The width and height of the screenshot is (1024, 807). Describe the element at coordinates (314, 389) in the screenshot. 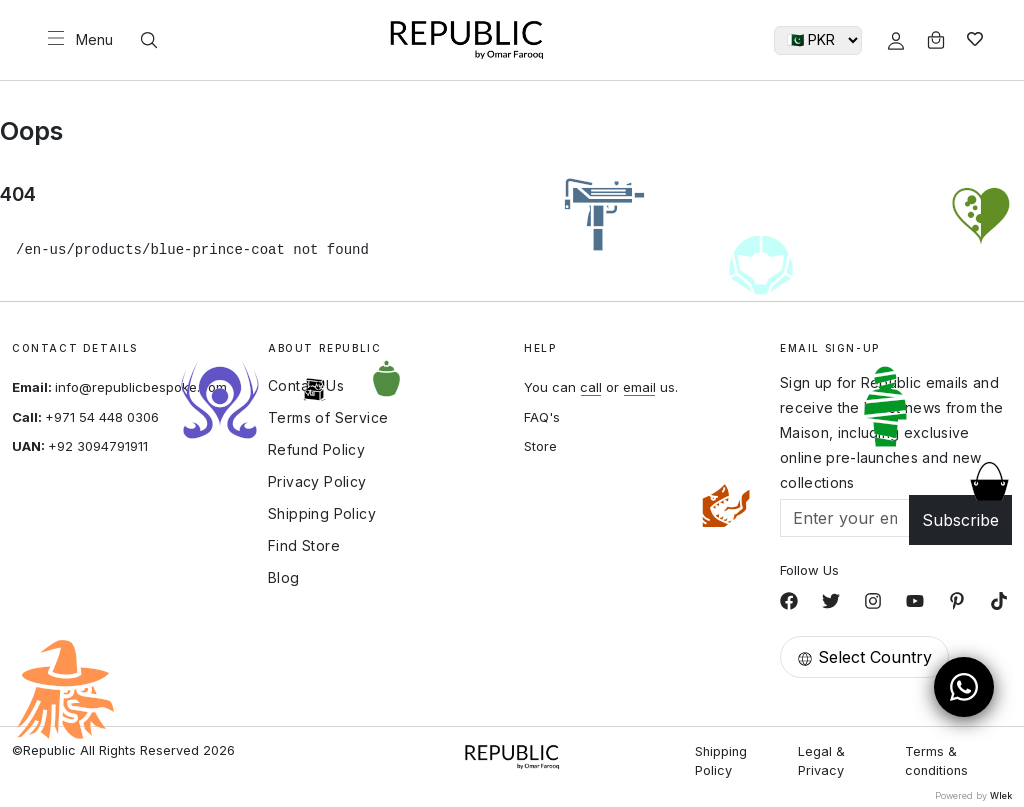

I see `view collected rewards or loot` at that location.